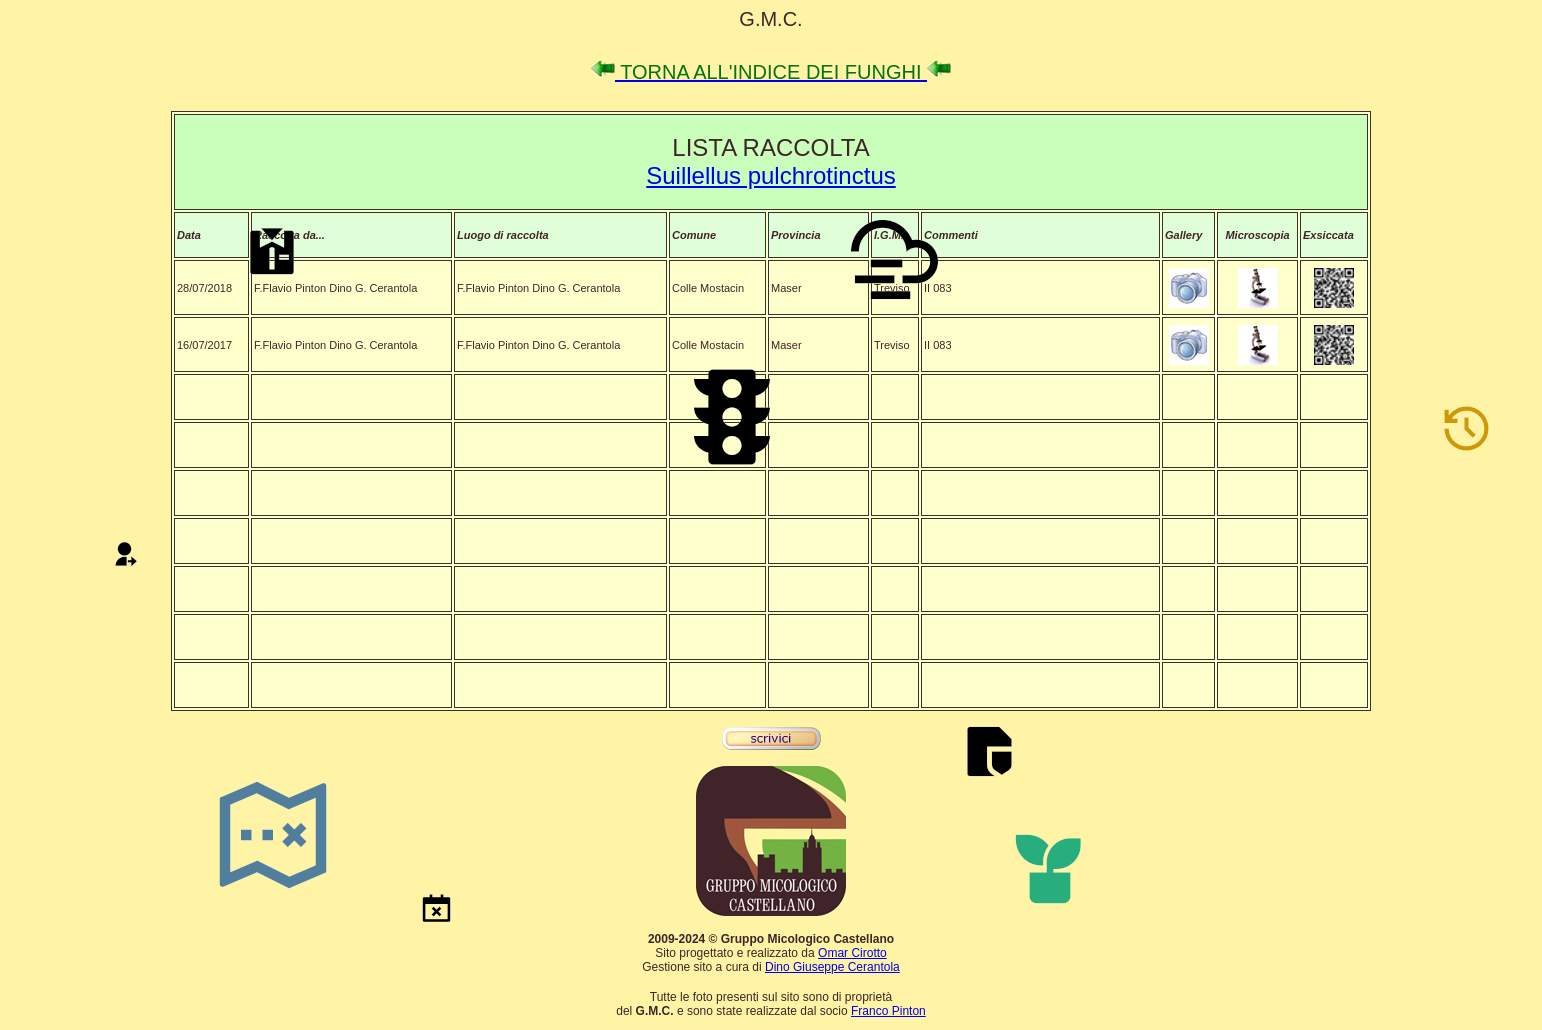  Describe the element at coordinates (436, 909) in the screenshot. I see `cancel or delete a calendar event` at that location.